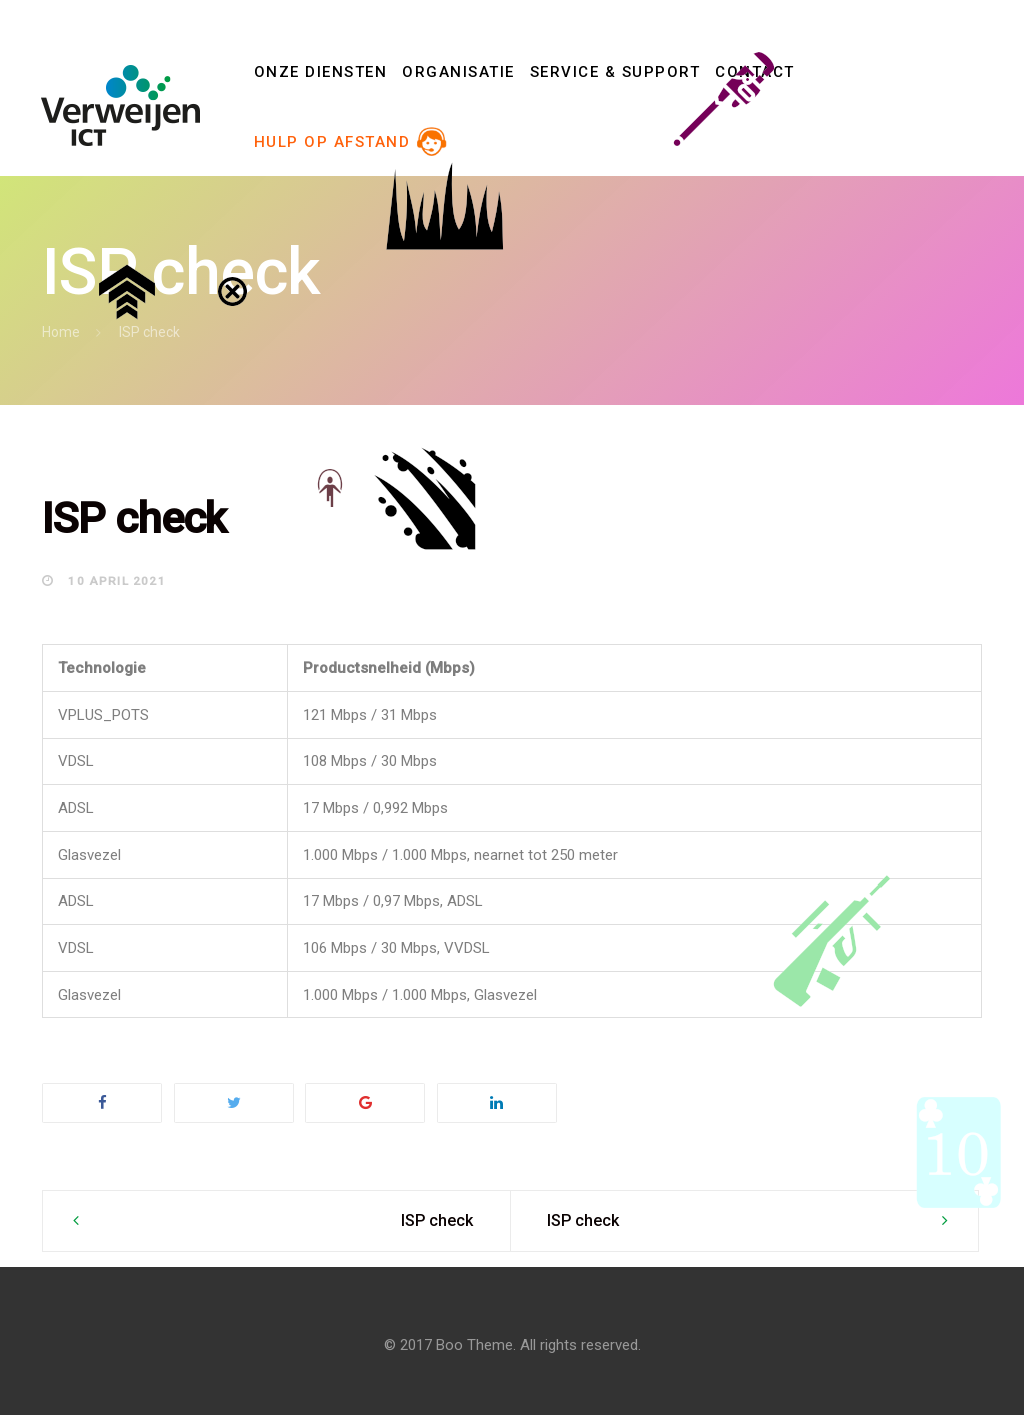 Image resolution: width=1024 pixels, height=1415 pixels. What do you see at coordinates (444, 191) in the screenshot?
I see `indicates outdoor or nature environment in game` at bounding box center [444, 191].